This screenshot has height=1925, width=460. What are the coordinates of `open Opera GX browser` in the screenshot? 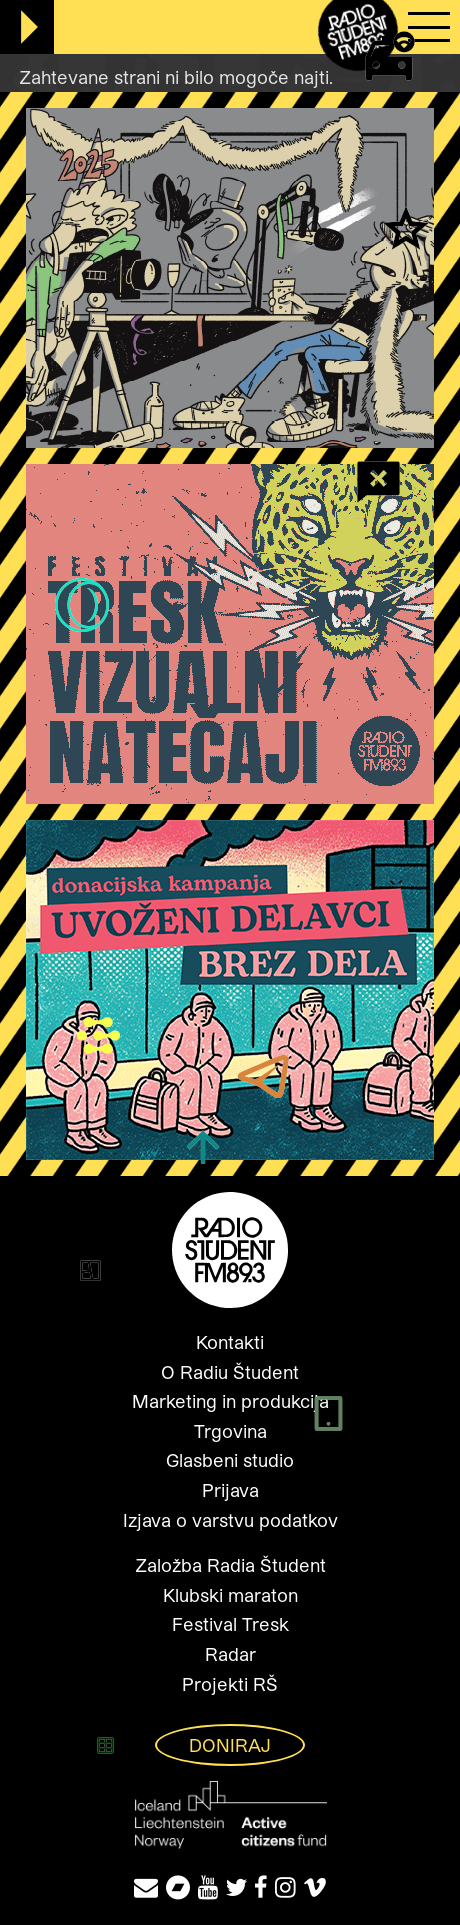 It's located at (82, 605).